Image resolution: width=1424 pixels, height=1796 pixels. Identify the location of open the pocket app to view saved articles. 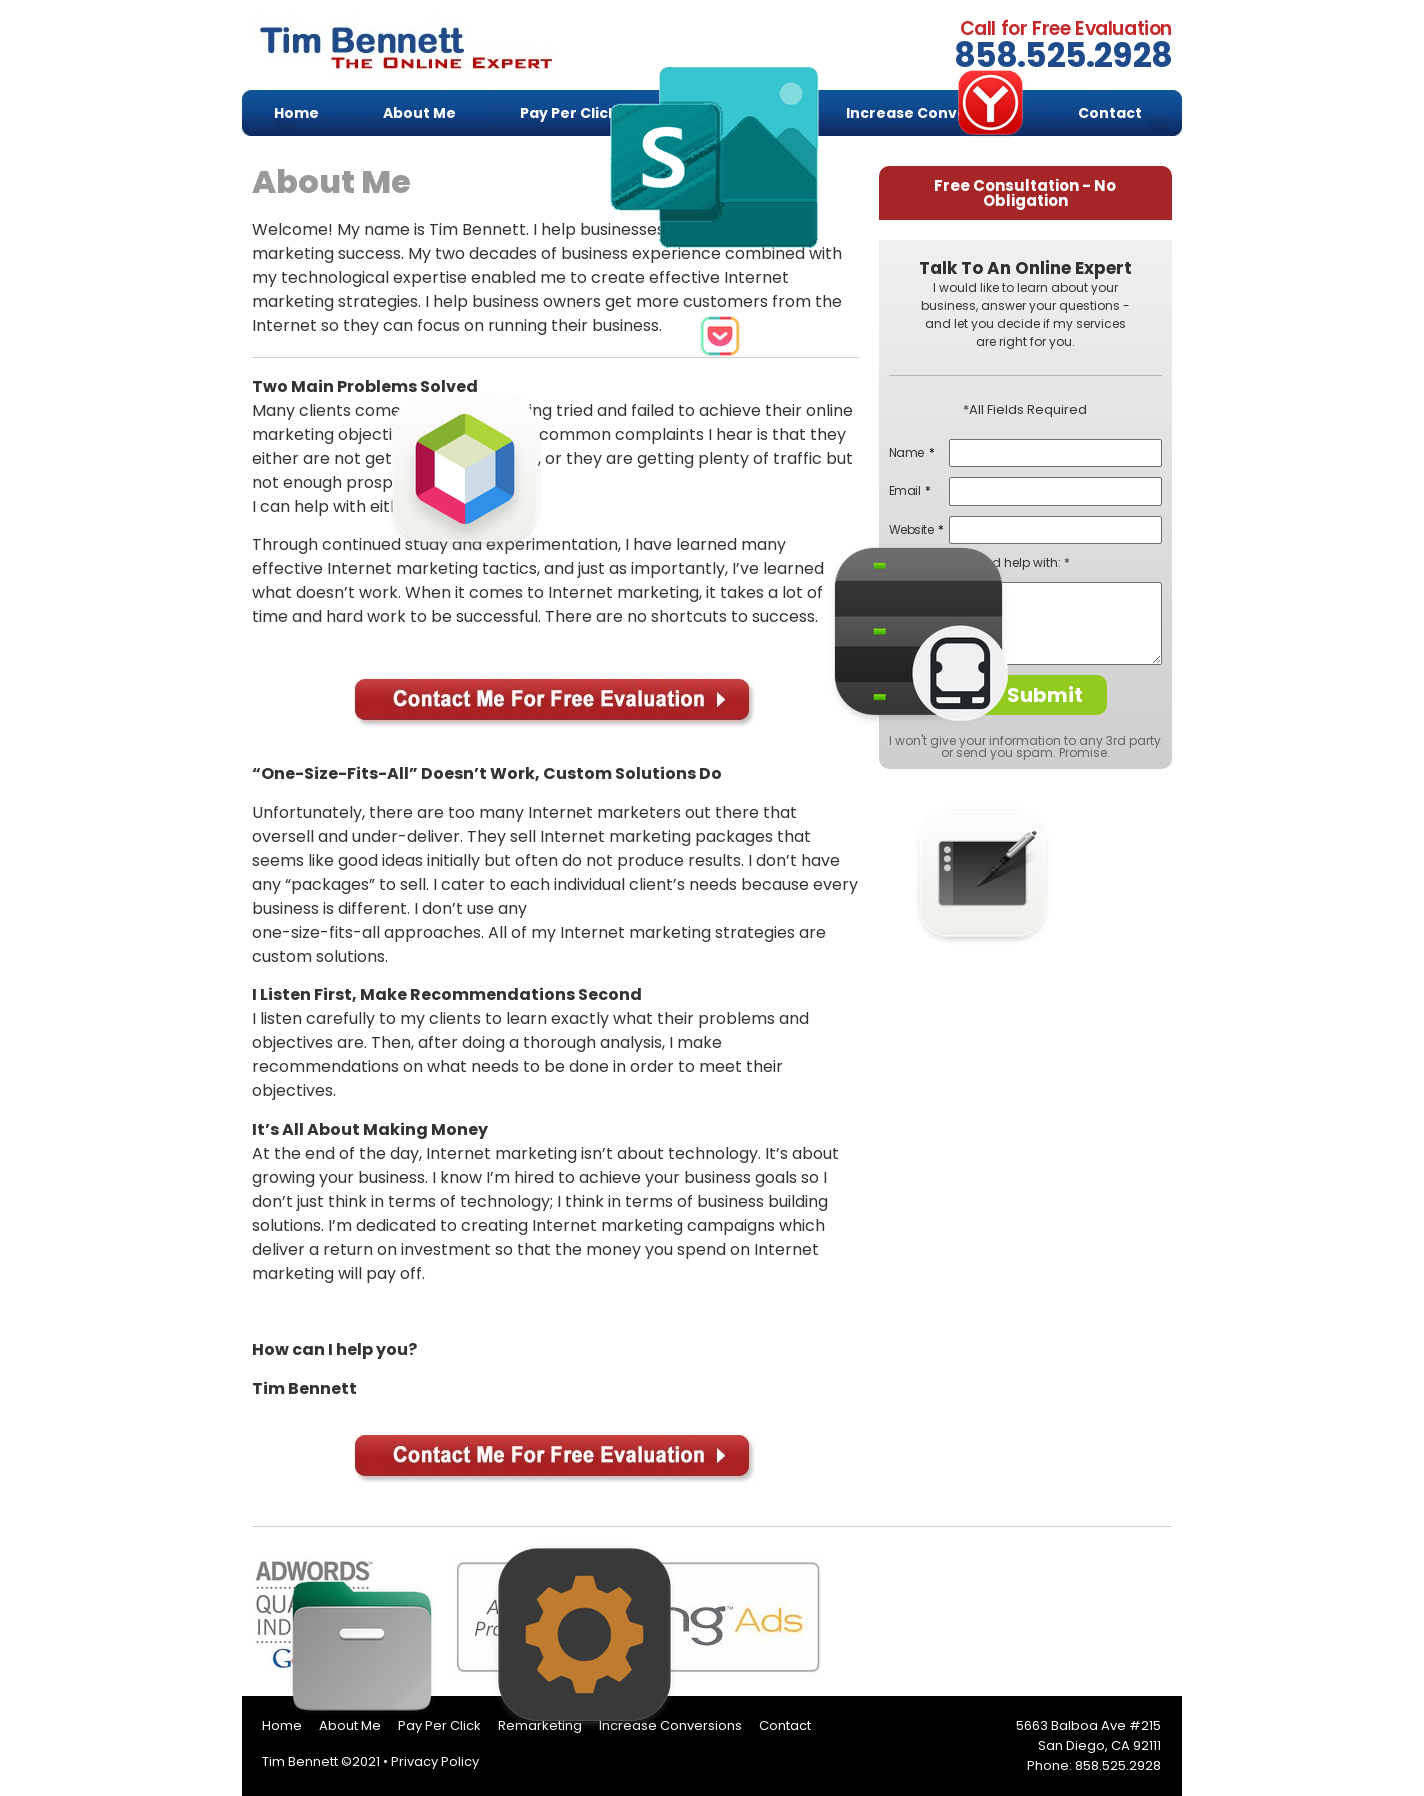
(720, 336).